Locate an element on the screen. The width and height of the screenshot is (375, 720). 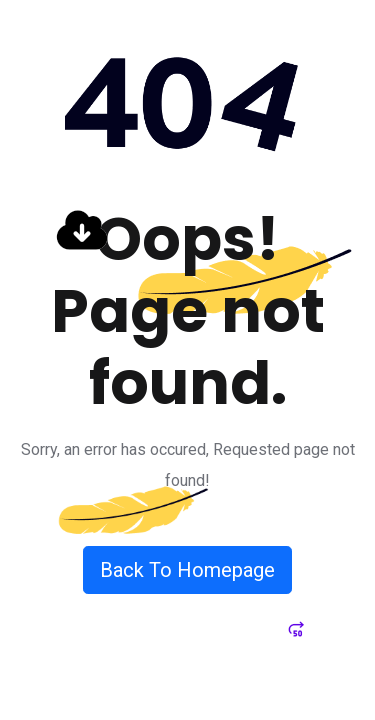
download file from cloud storage is located at coordinates (82, 230).